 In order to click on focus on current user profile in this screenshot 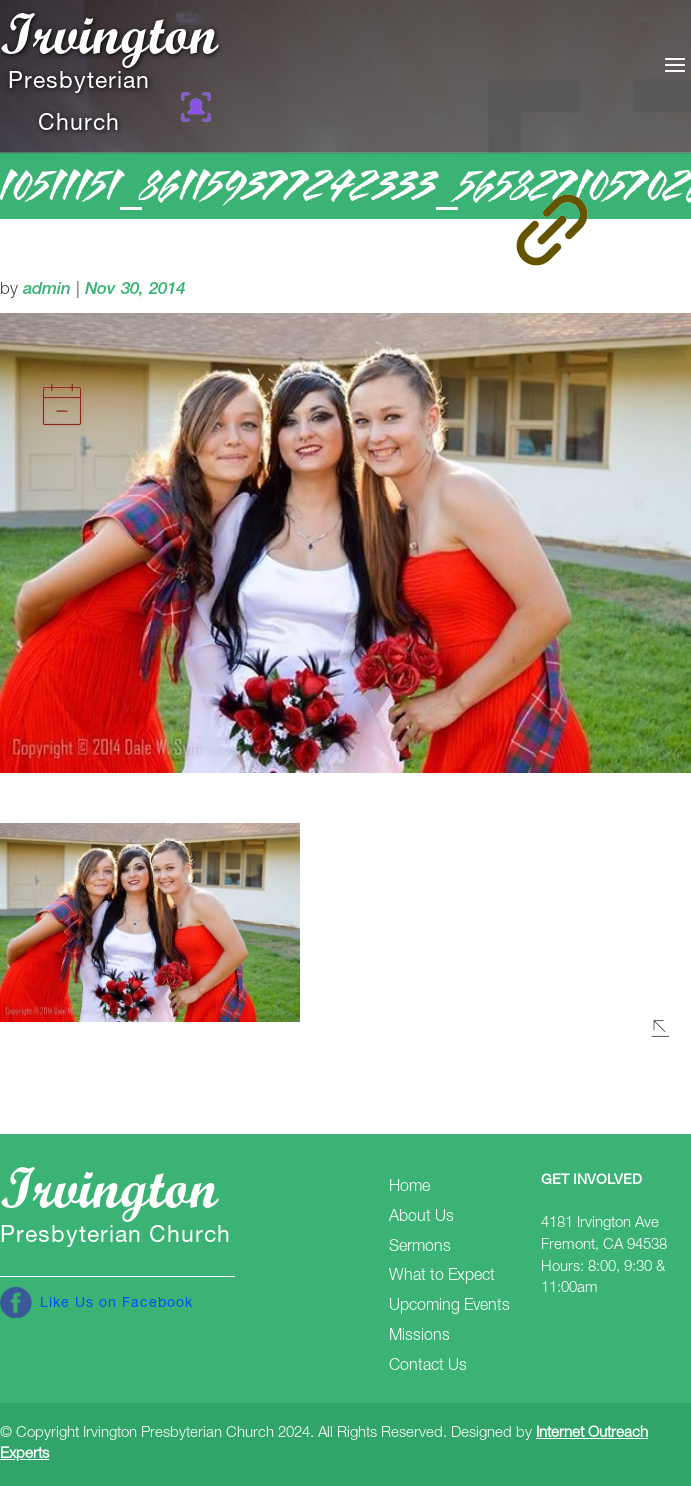, I will do `click(196, 107)`.